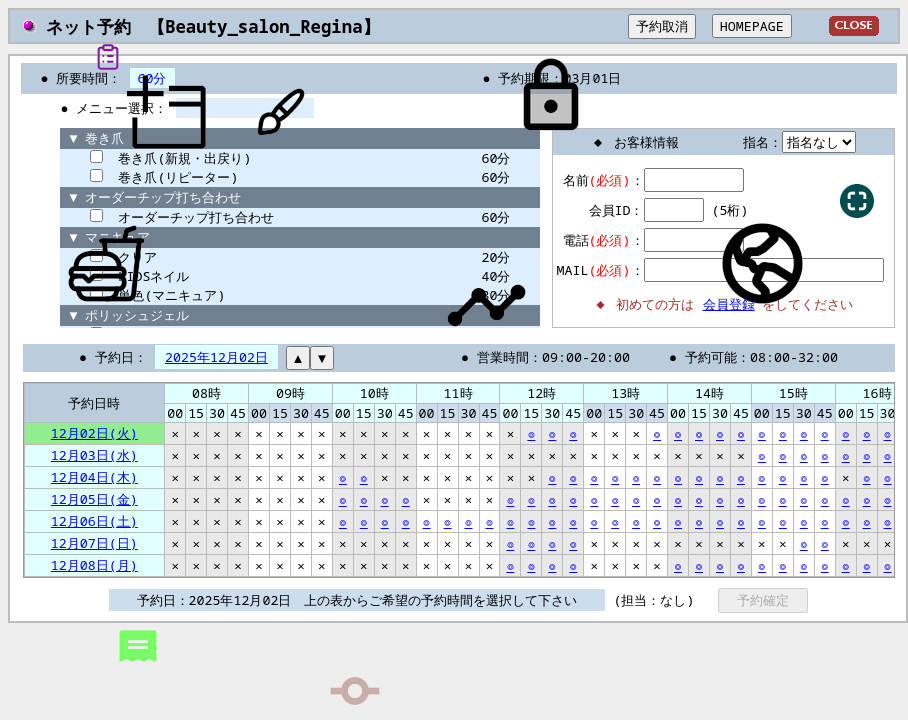 The image size is (908, 720). Describe the element at coordinates (106, 263) in the screenshot. I see `browse nearby fast food restaurants` at that location.